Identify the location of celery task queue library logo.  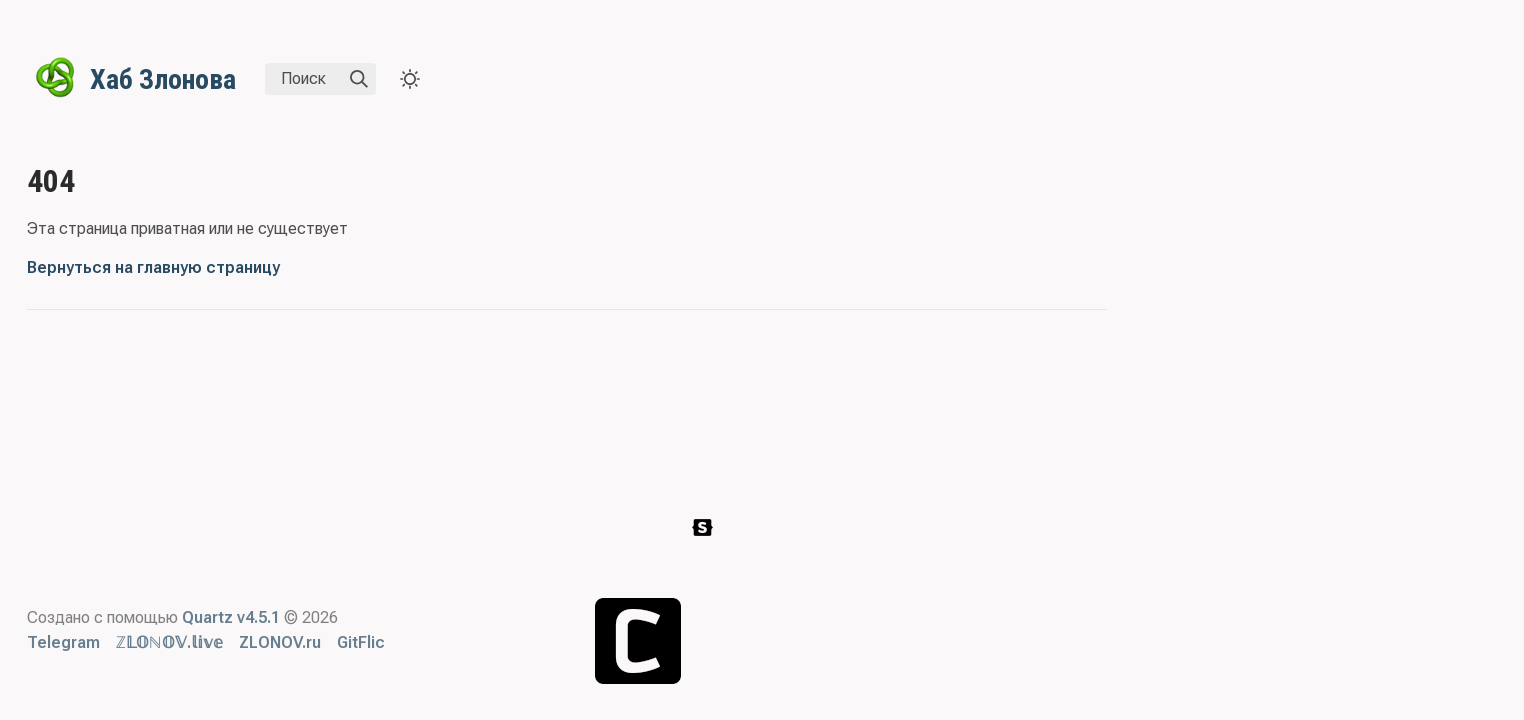
(638, 641).